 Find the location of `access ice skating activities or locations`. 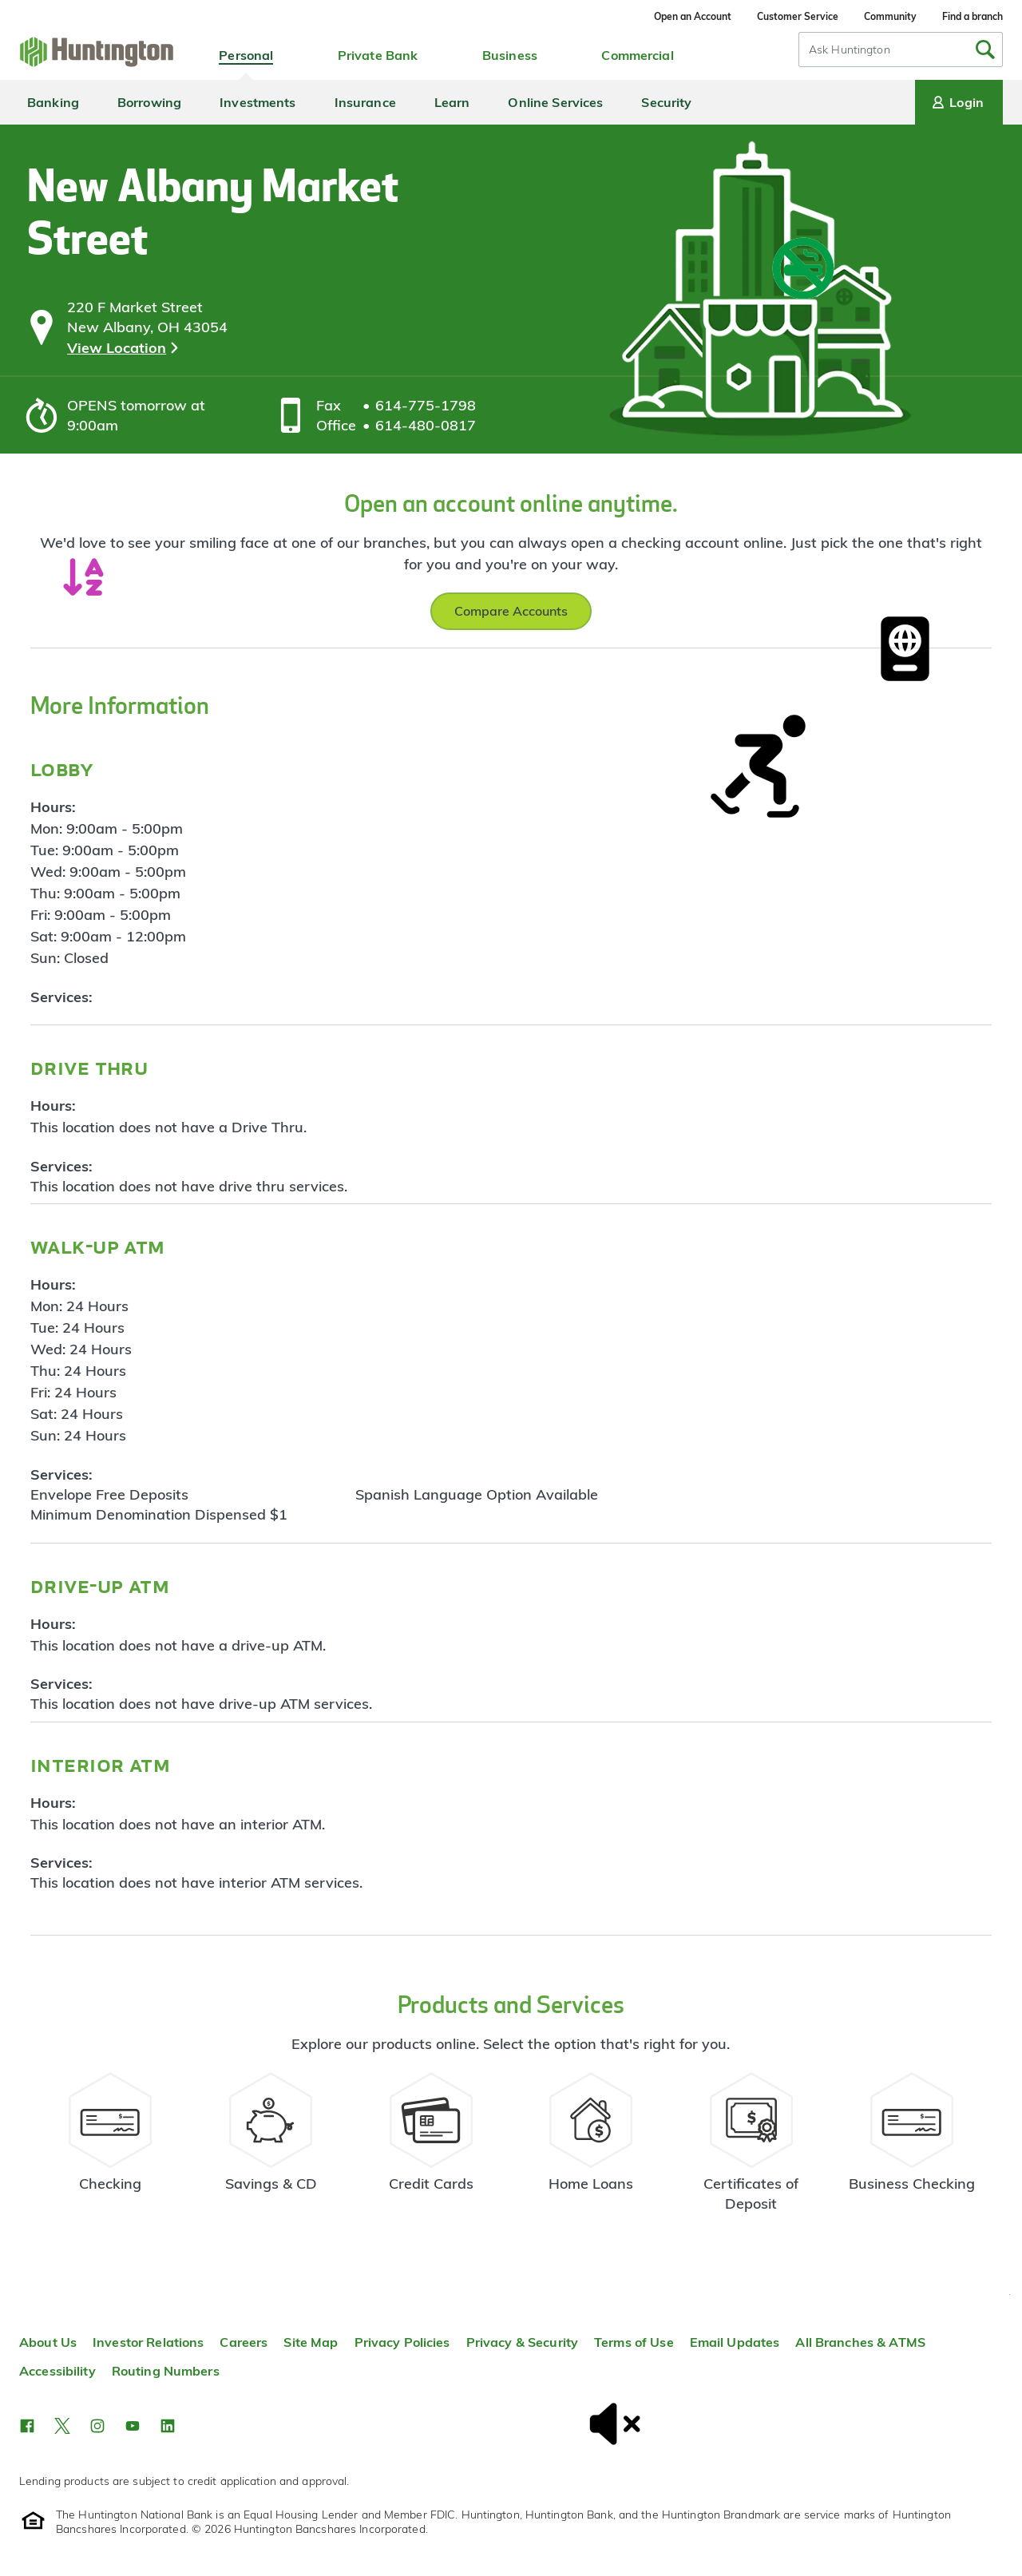

access ice skating activities or locations is located at coordinates (760, 766).